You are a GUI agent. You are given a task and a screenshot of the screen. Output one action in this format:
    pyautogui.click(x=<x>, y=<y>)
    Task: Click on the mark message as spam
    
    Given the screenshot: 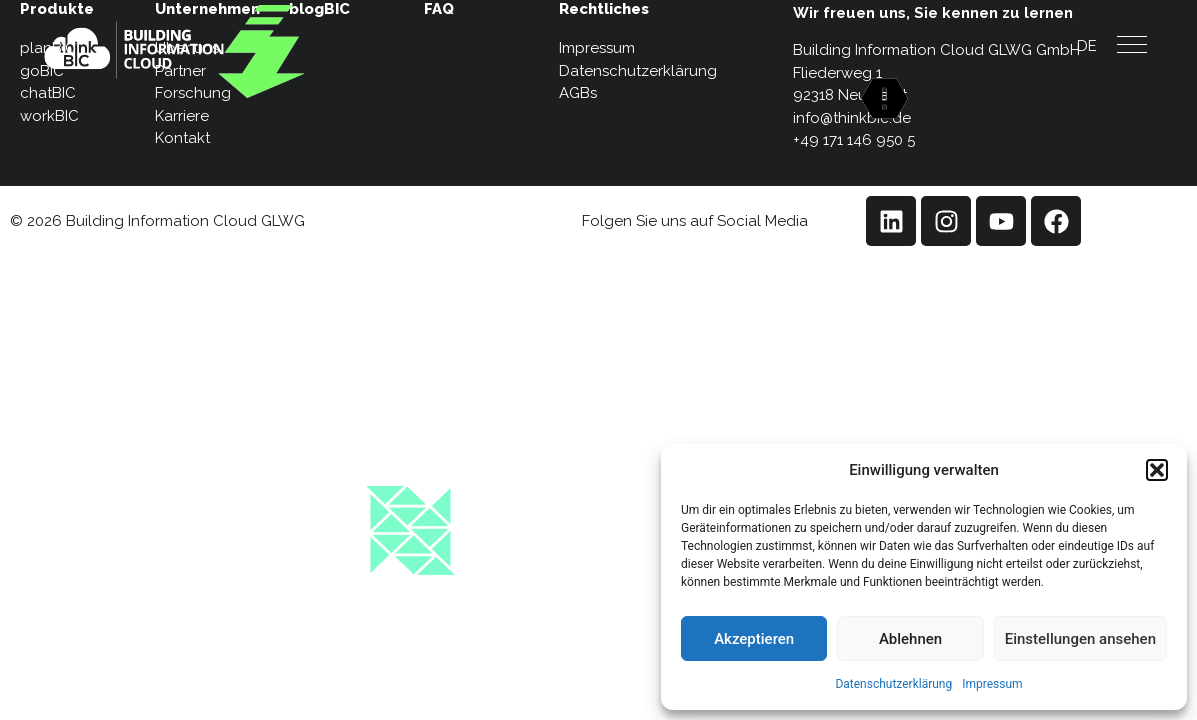 What is the action you would take?
    pyautogui.click(x=884, y=98)
    